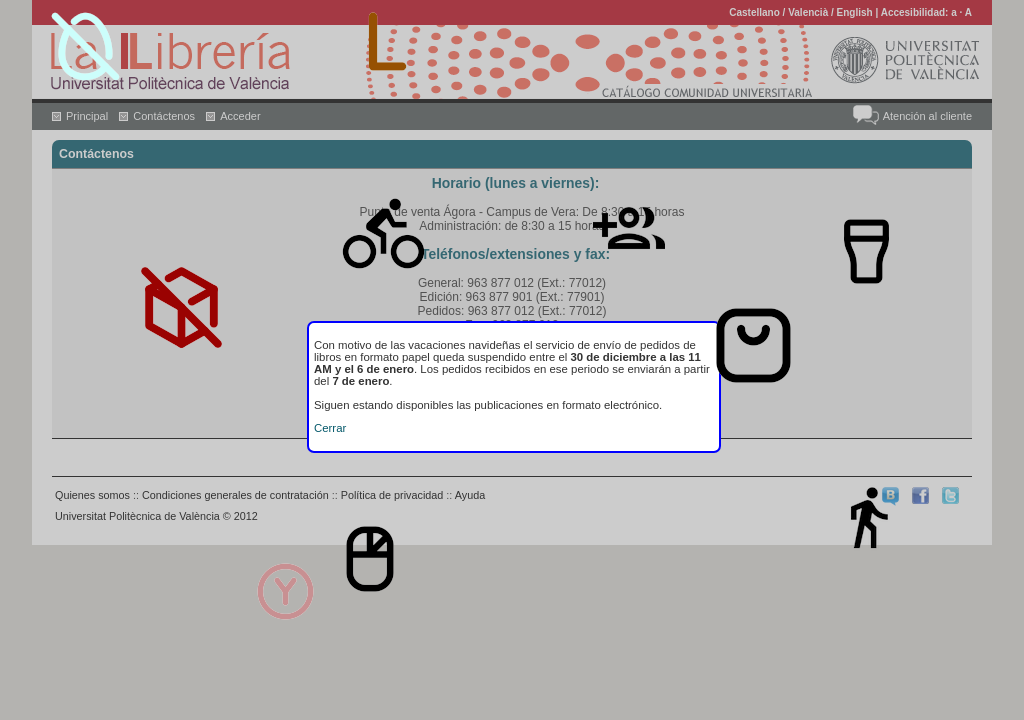 The image size is (1024, 720). What do you see at coordinates (866, 251) in the screenshot?
I see `browse nearby bars or pubs` at bounding box center [866, 251].